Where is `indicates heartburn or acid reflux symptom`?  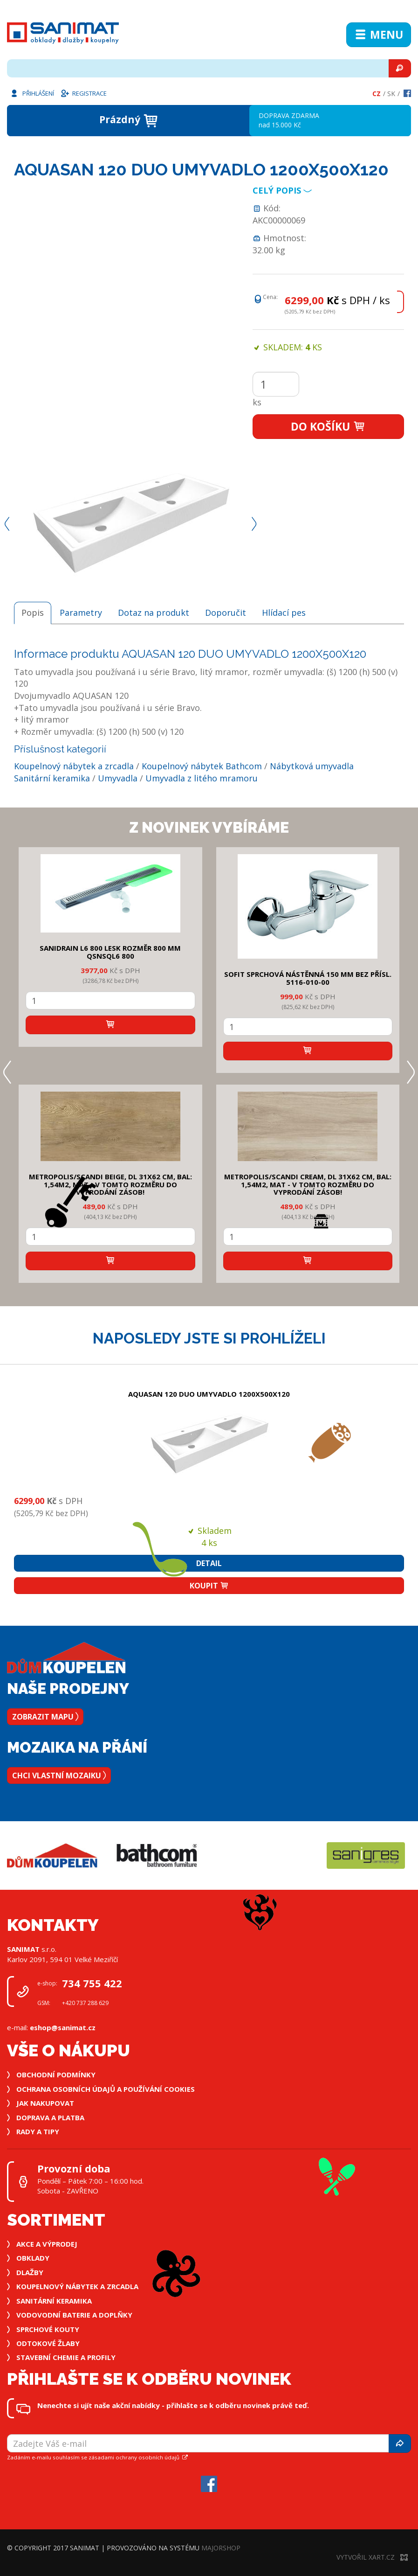
indicates heartburn or acid reflux symptom is located at coordinates (259, 1912).